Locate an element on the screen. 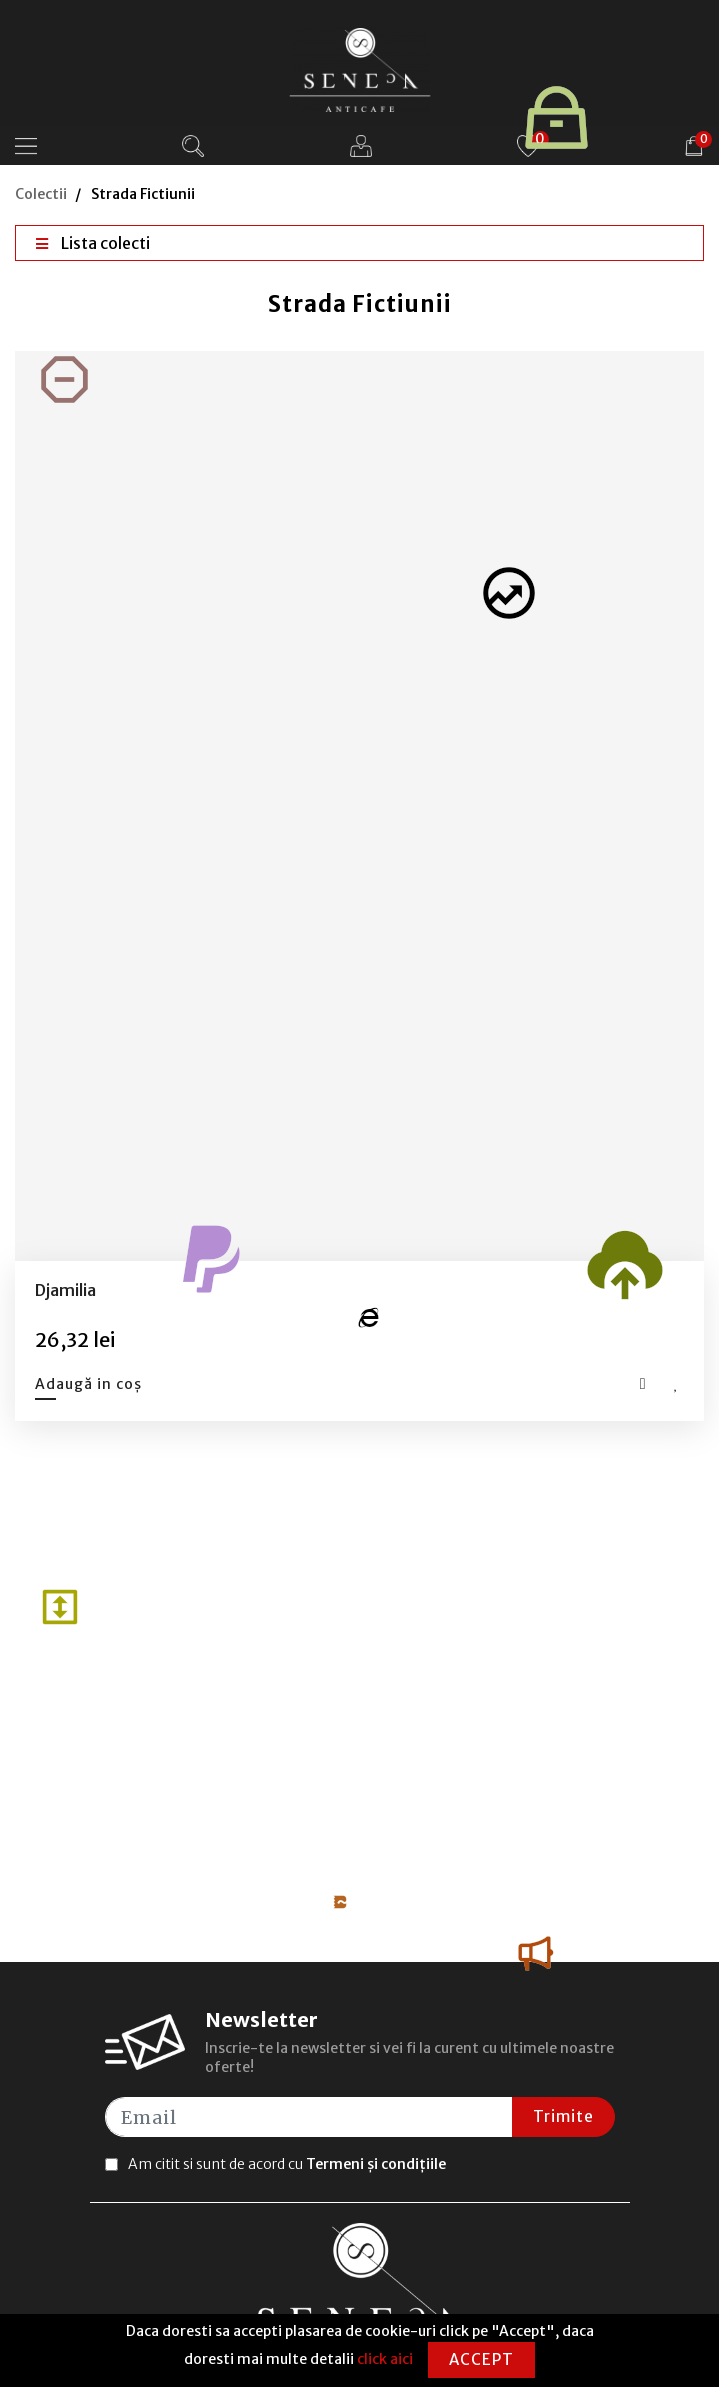 Image resolution: width=719 pixels, height=2387 pixels. flip content vertically is located at coordinates (60, 1607).